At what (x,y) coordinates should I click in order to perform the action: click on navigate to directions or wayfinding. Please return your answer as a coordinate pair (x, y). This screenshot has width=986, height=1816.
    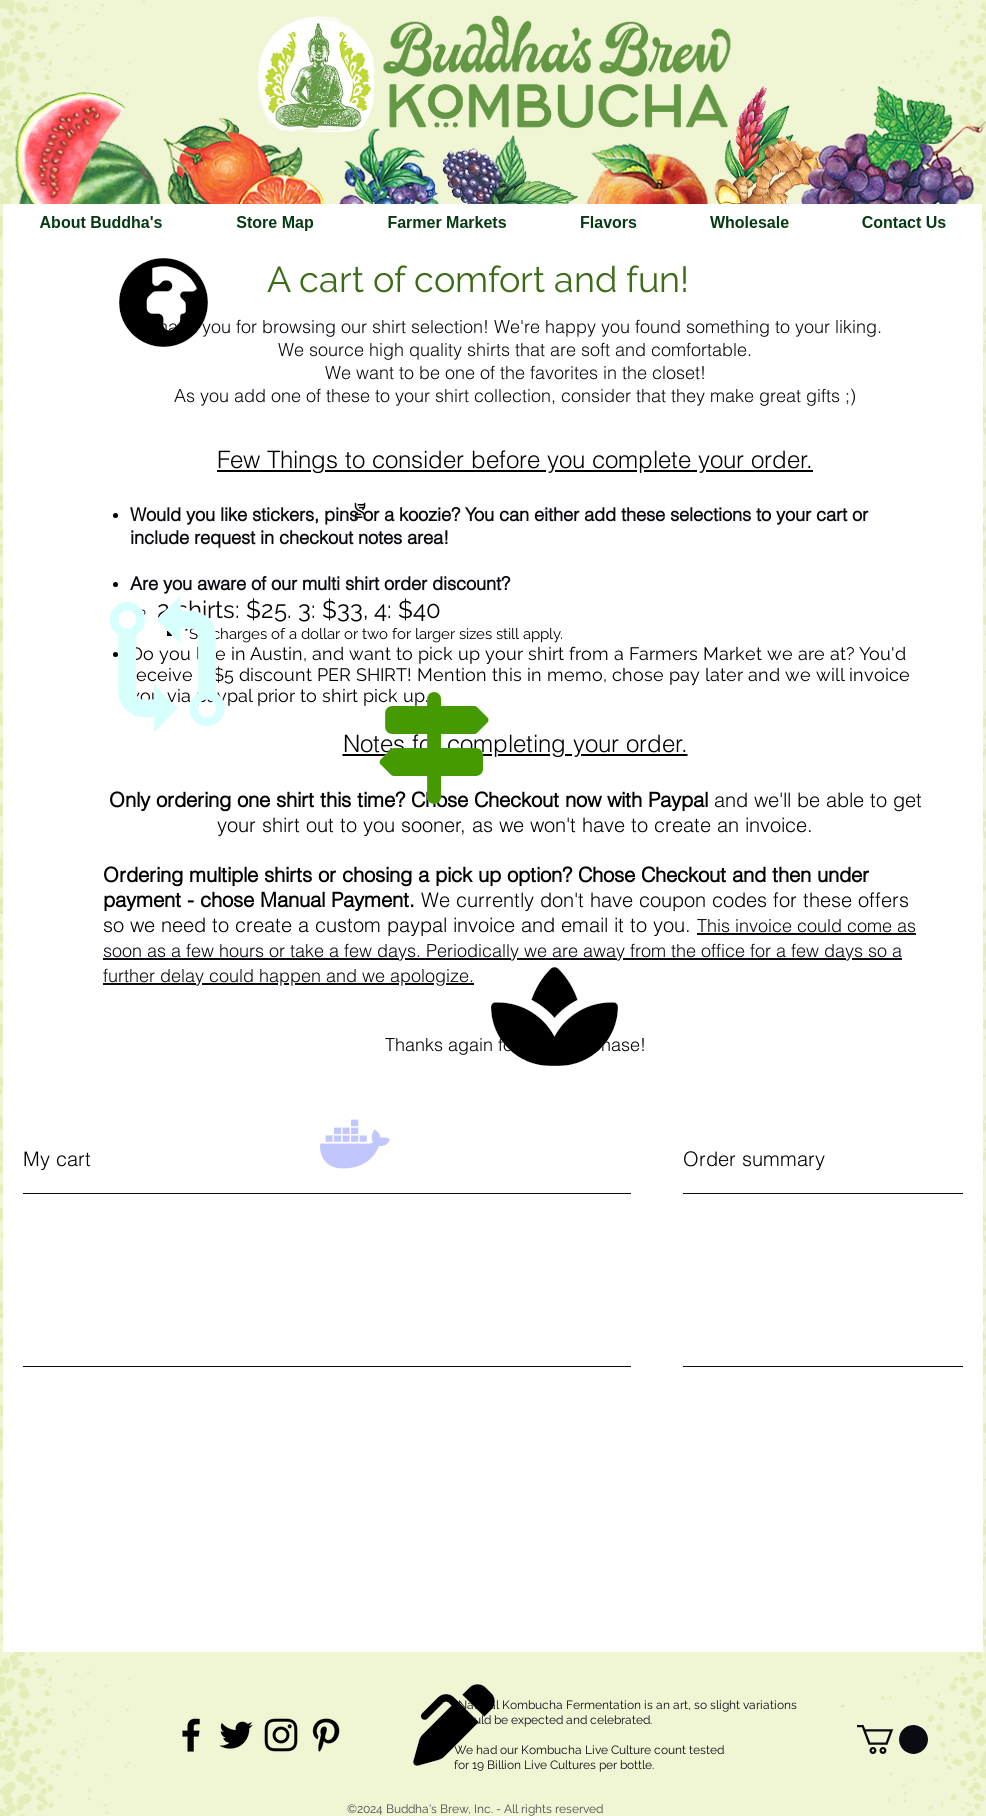
    Looking at the image, I should click on (434, 748).